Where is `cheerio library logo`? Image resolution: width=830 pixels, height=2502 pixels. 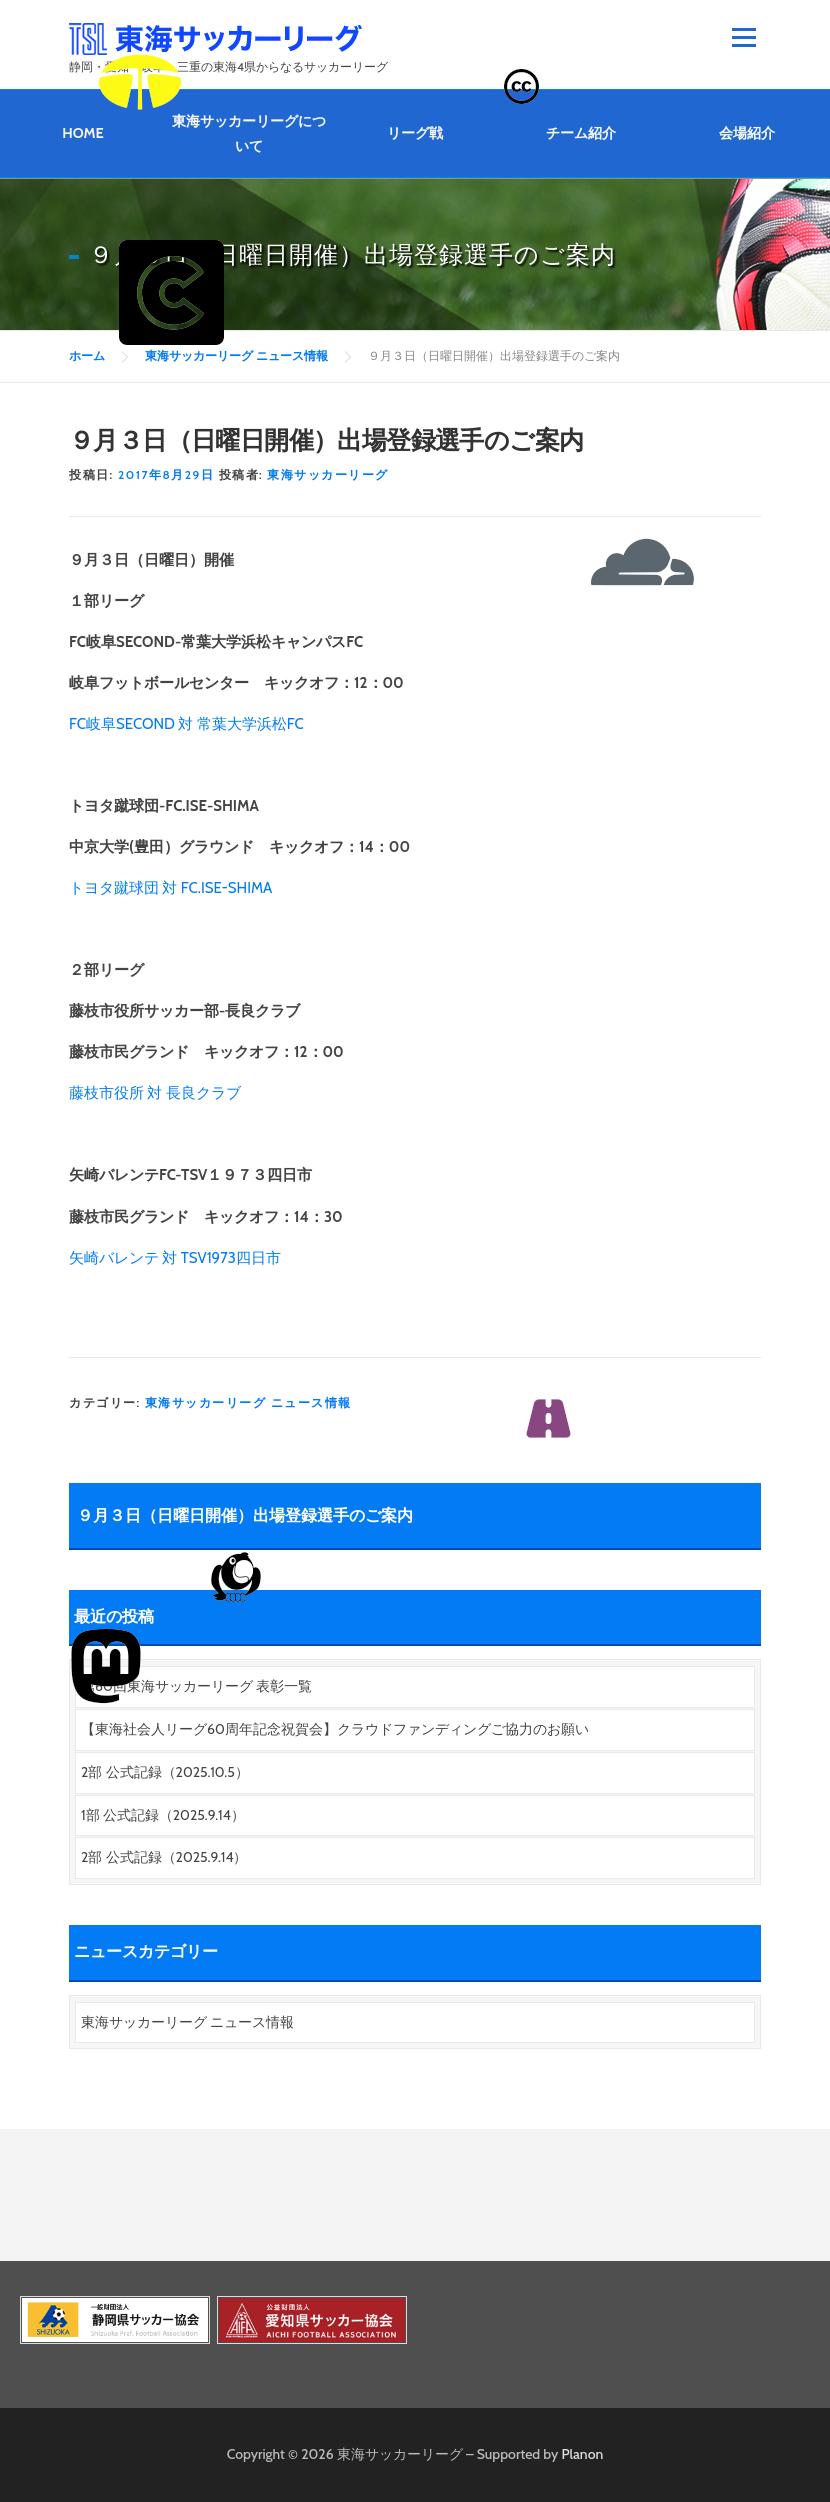 cheerio library logo is located at coordinates (171, 292).